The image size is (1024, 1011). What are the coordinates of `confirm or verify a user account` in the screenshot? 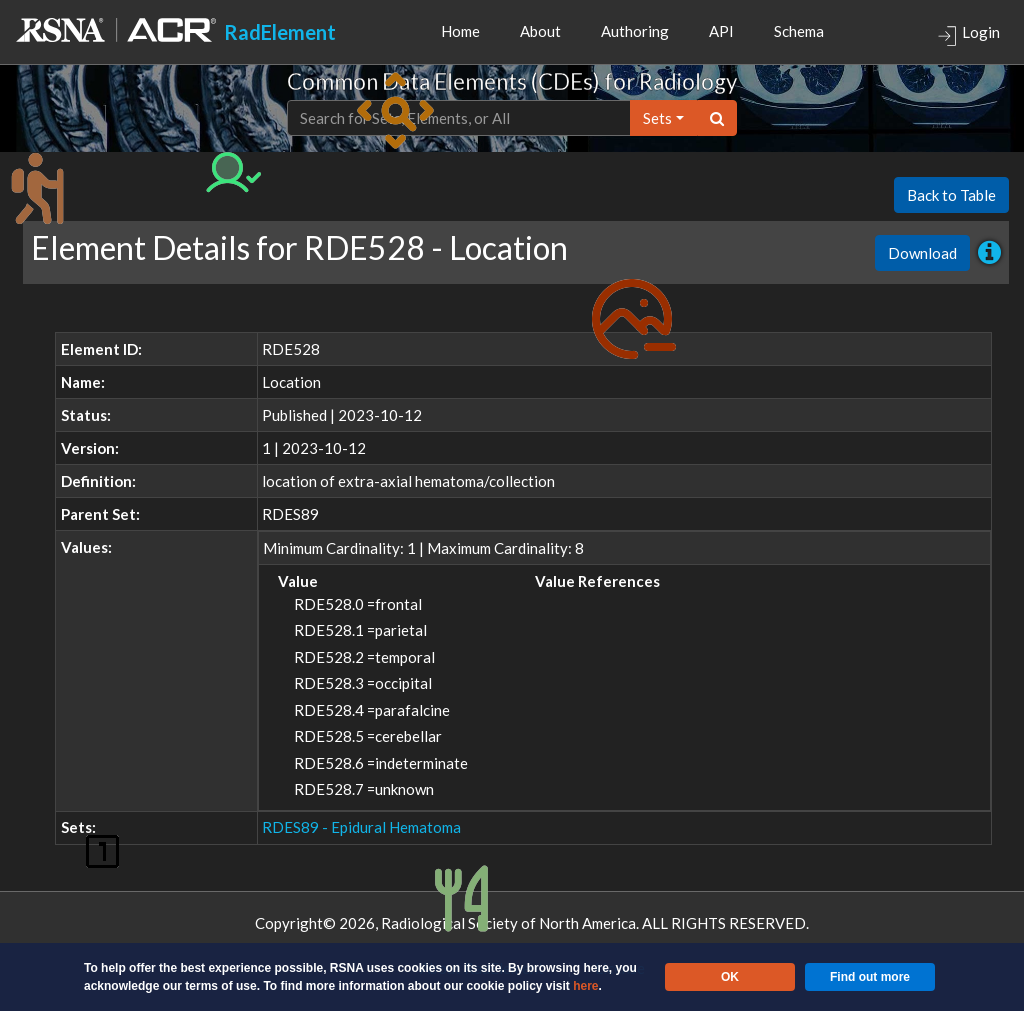 It's located at (232, 174).